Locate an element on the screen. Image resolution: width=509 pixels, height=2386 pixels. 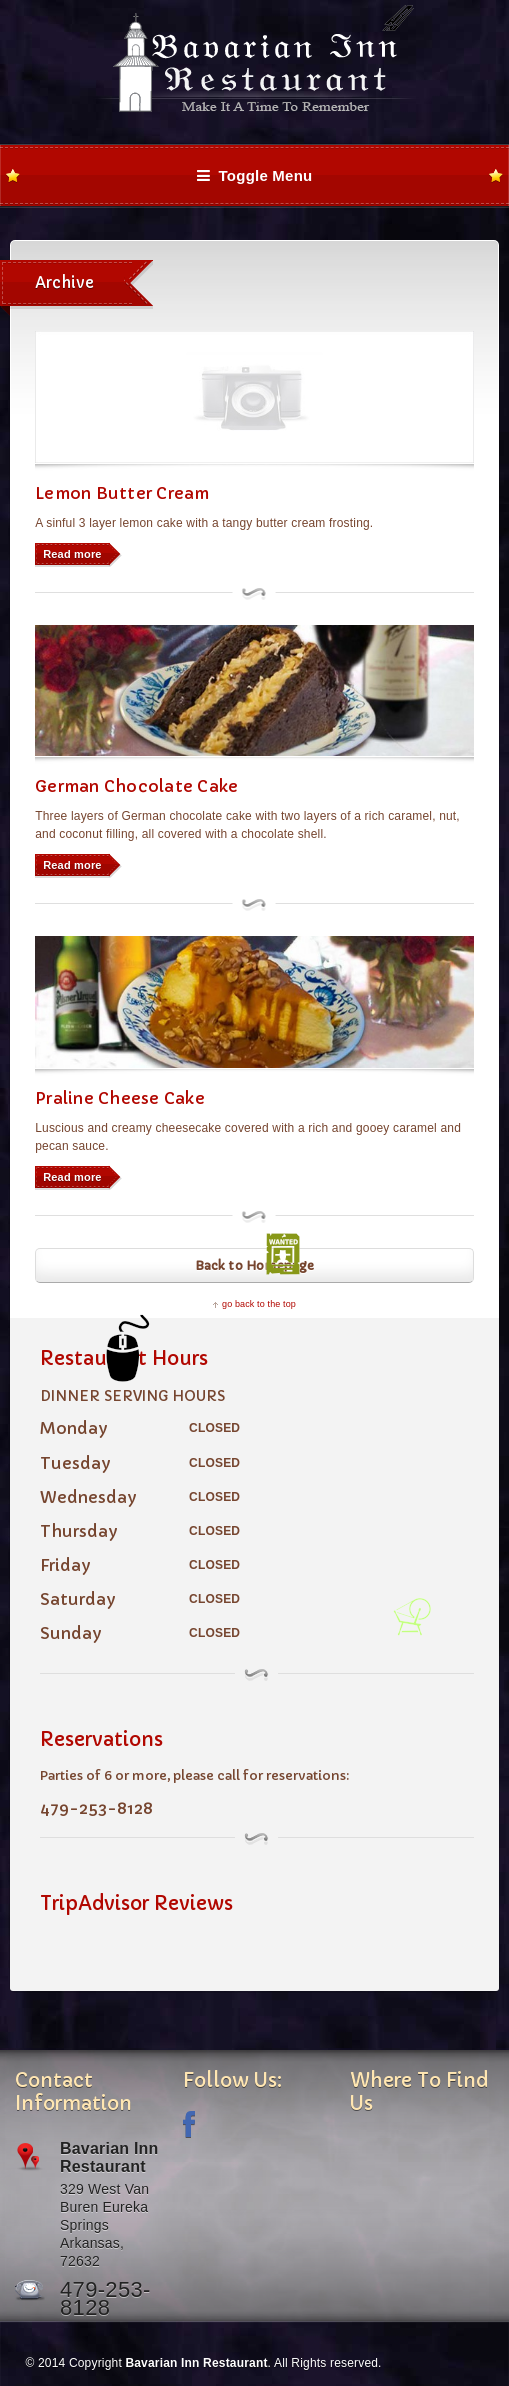
wooden planks or lumber resource in a crafting game is located at coordinates (398, 18).